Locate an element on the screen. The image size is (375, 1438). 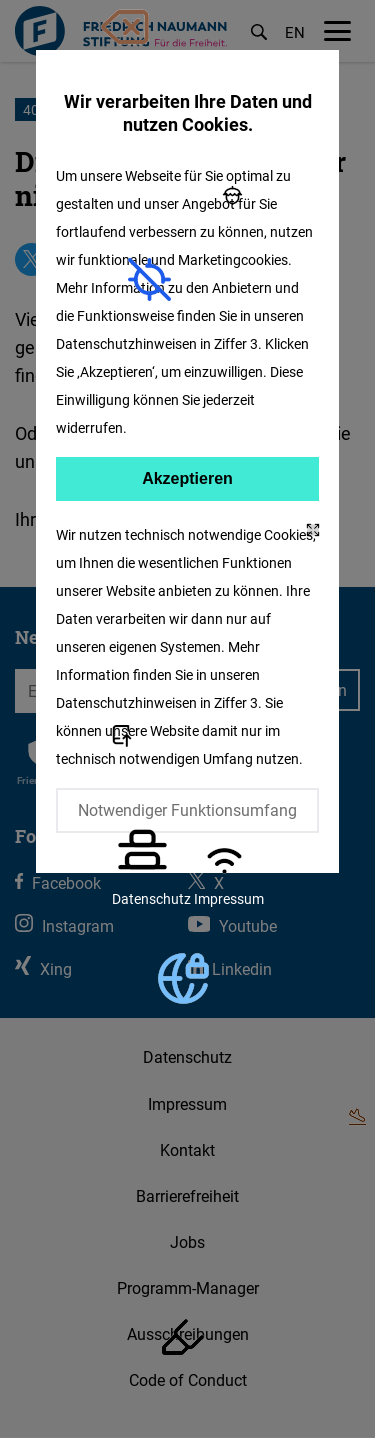
access secure browsing or VPN settings is located at coordinates (183, 978).